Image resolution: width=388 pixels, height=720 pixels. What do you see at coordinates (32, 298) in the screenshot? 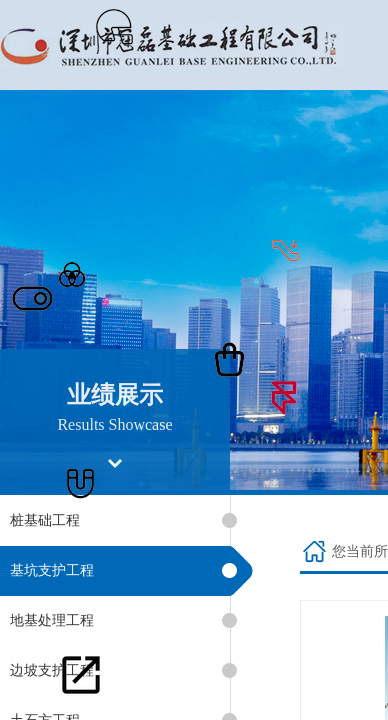
I see `toggle switch in the "on" or enabled position` at bounding box center [32, 298].